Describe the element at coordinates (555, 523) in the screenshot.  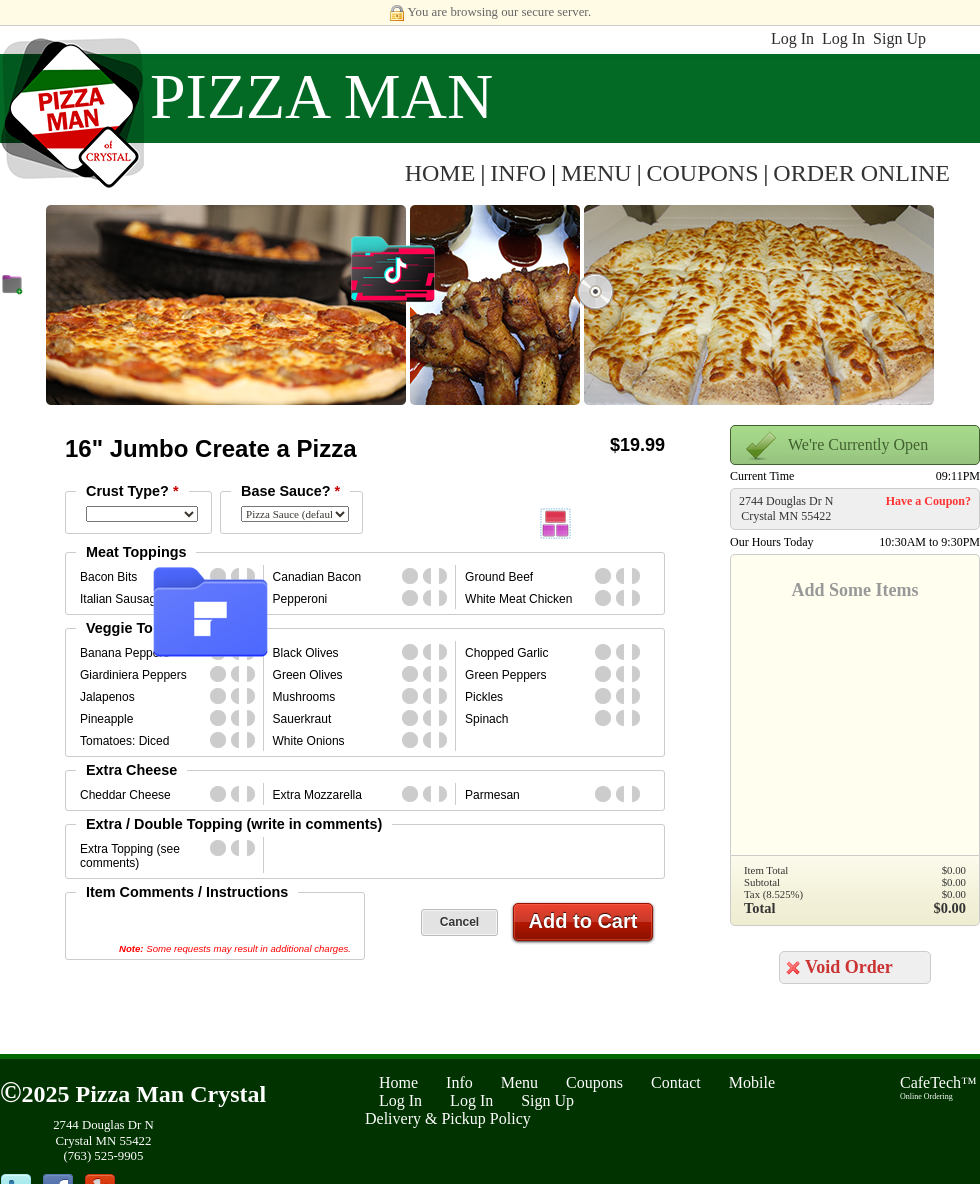
I see `select all items in the current view` at that location.